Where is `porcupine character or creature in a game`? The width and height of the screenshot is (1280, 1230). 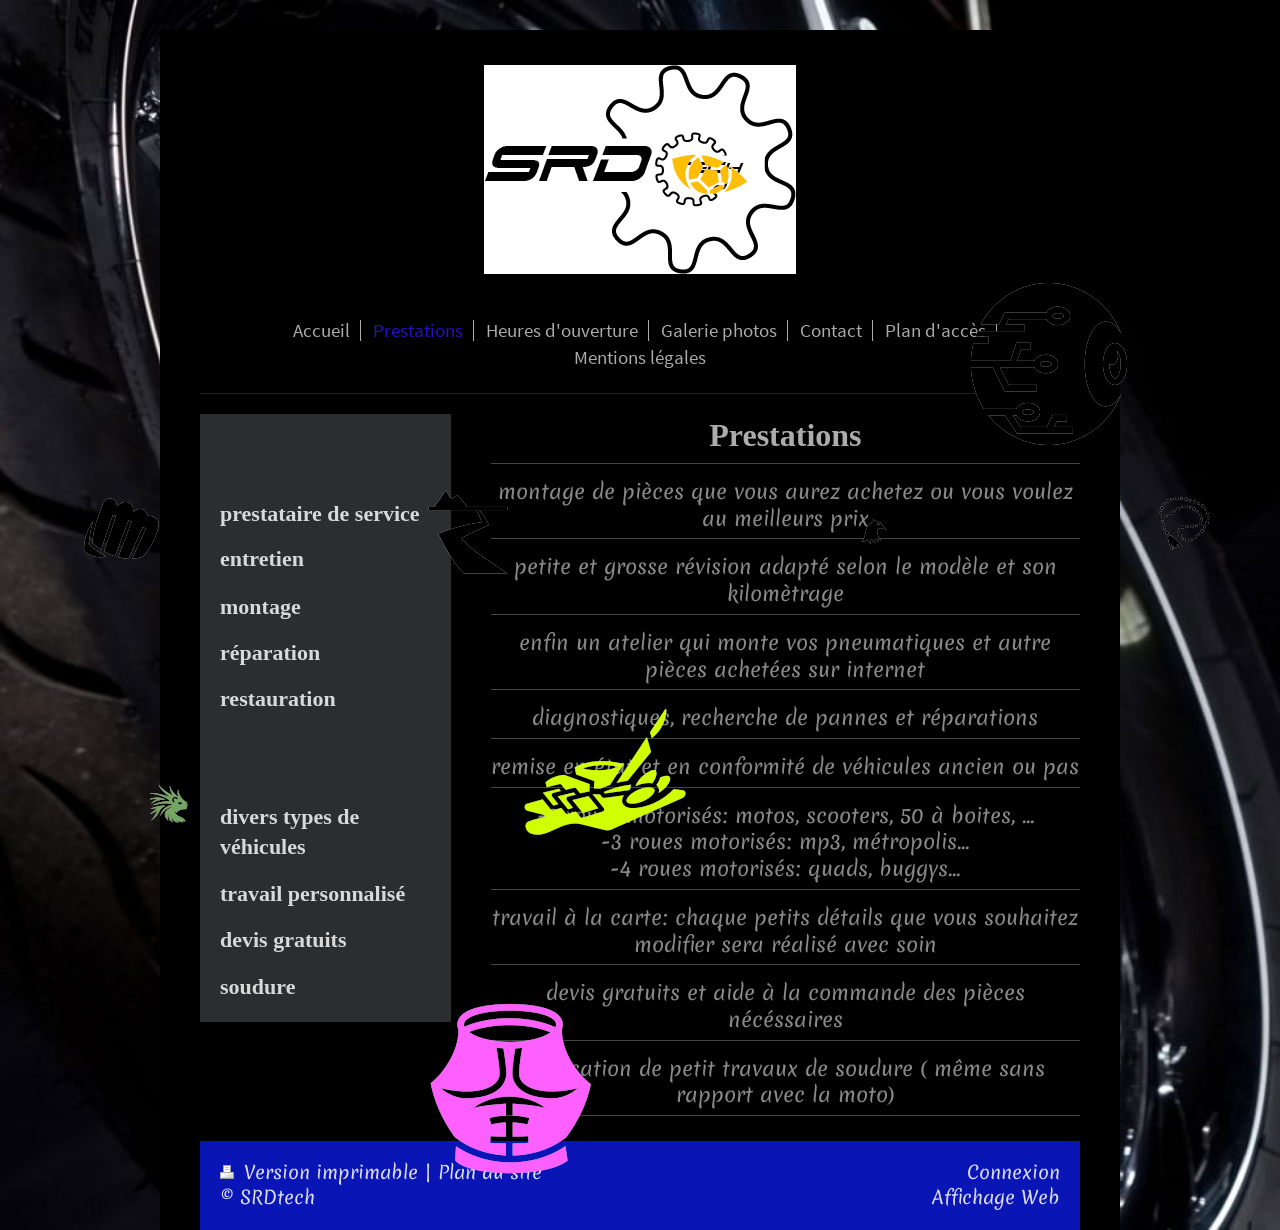
porcupine character or creature in a game is located at coordinates (169, 804).